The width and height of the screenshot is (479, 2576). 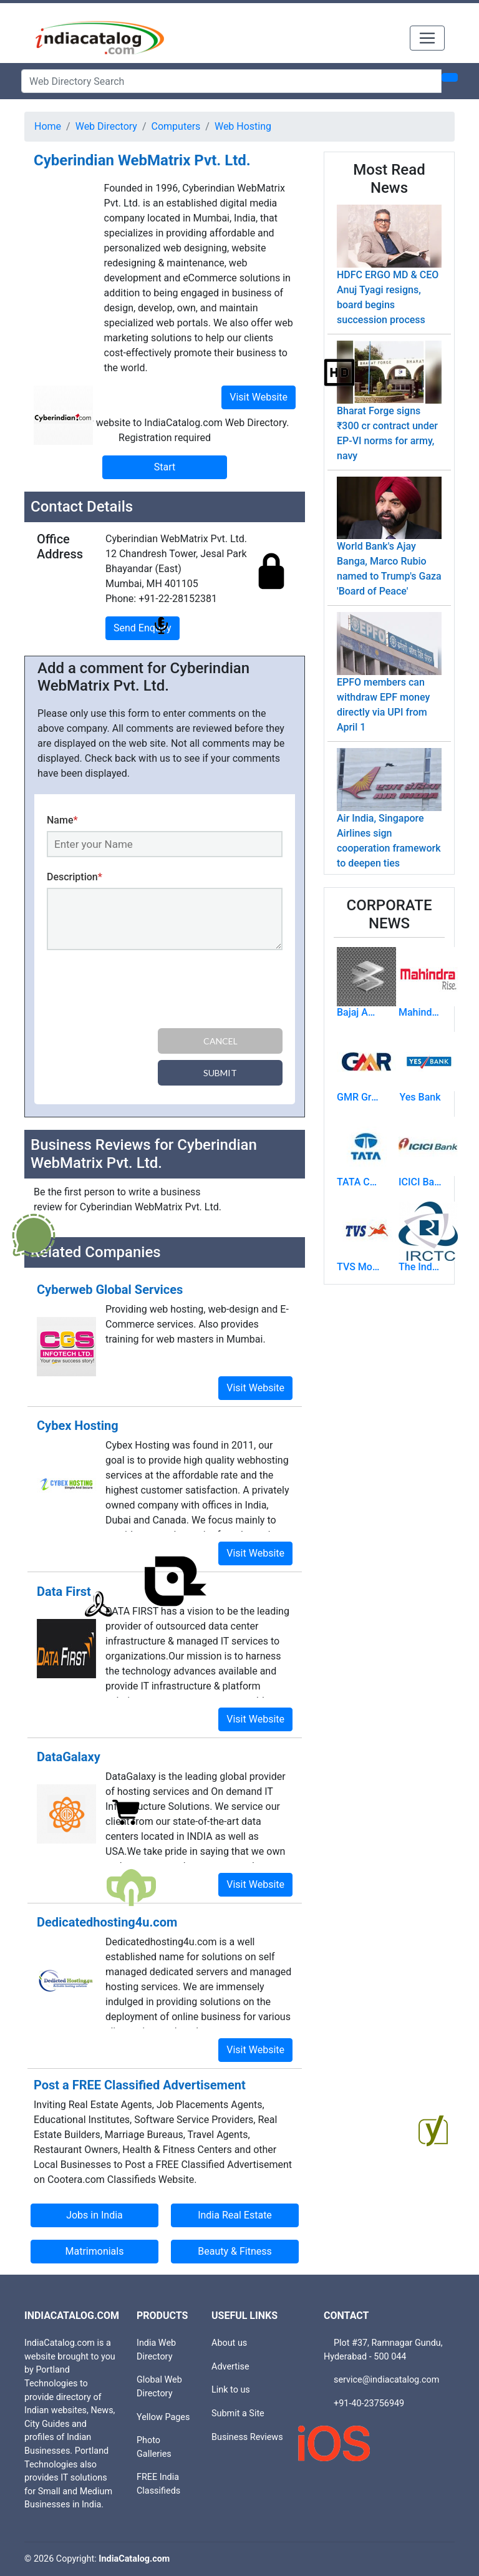 I want to click on open signal messenger app, so click(x=34, y=1235).